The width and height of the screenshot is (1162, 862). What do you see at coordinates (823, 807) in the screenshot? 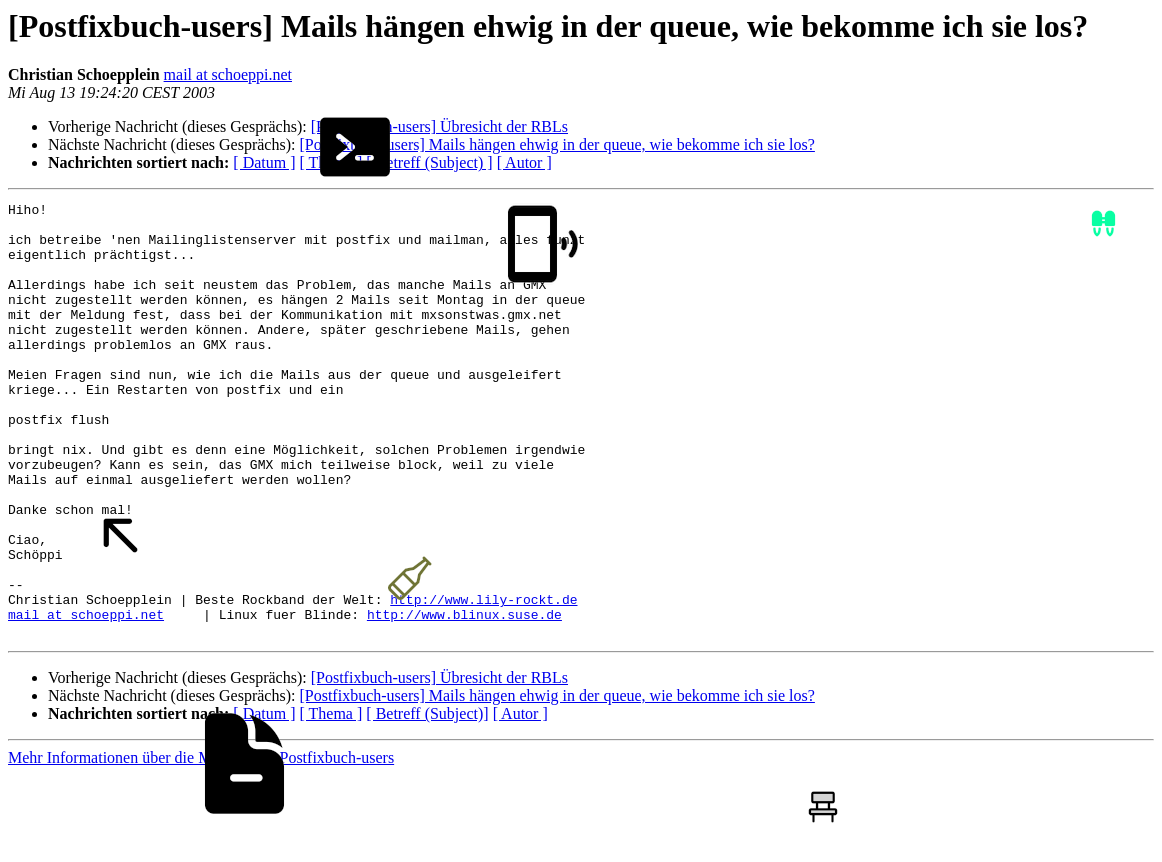
I see `browse furniture or seating options` at bounding box center [823, 807].